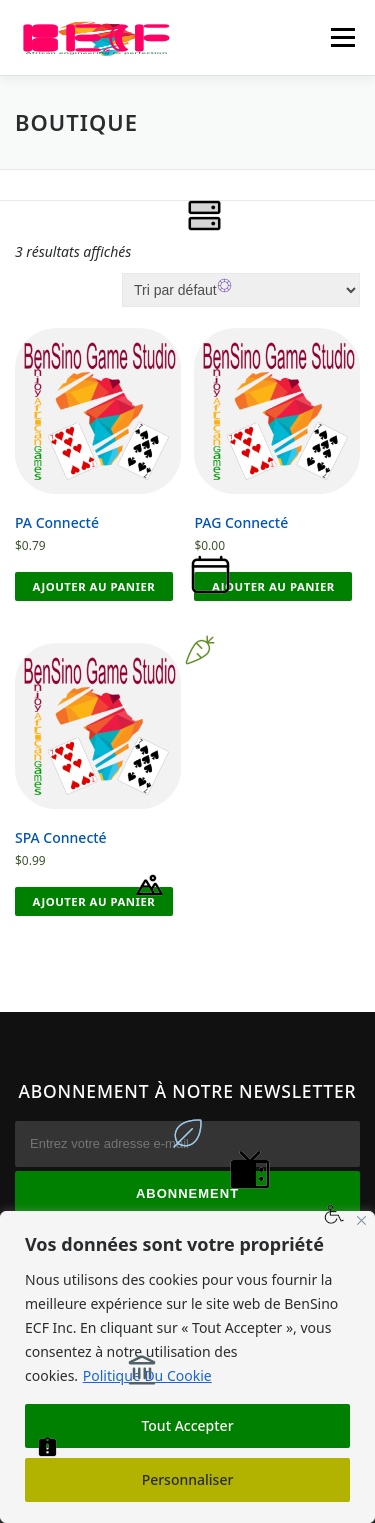 This screenshot has width=375, height=1523. I want to click on view landscape or nature photos, so click(149, 886).